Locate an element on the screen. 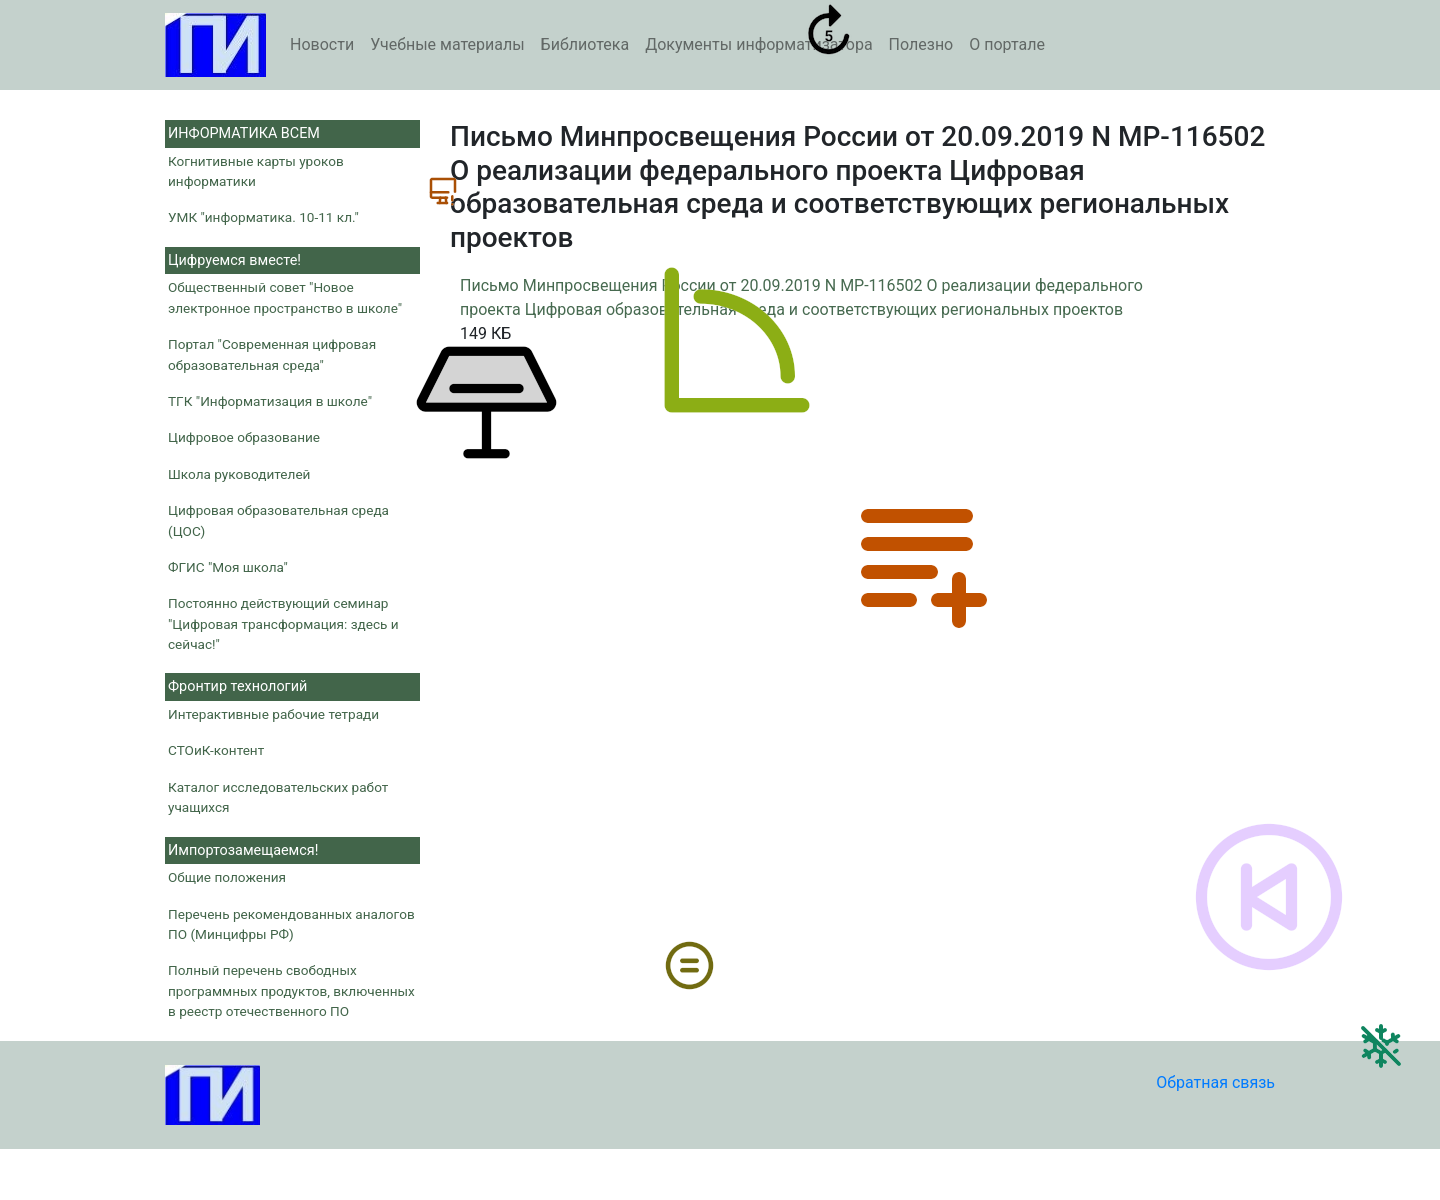  view production possibility frontier chart is located at coordinates (737, 340).